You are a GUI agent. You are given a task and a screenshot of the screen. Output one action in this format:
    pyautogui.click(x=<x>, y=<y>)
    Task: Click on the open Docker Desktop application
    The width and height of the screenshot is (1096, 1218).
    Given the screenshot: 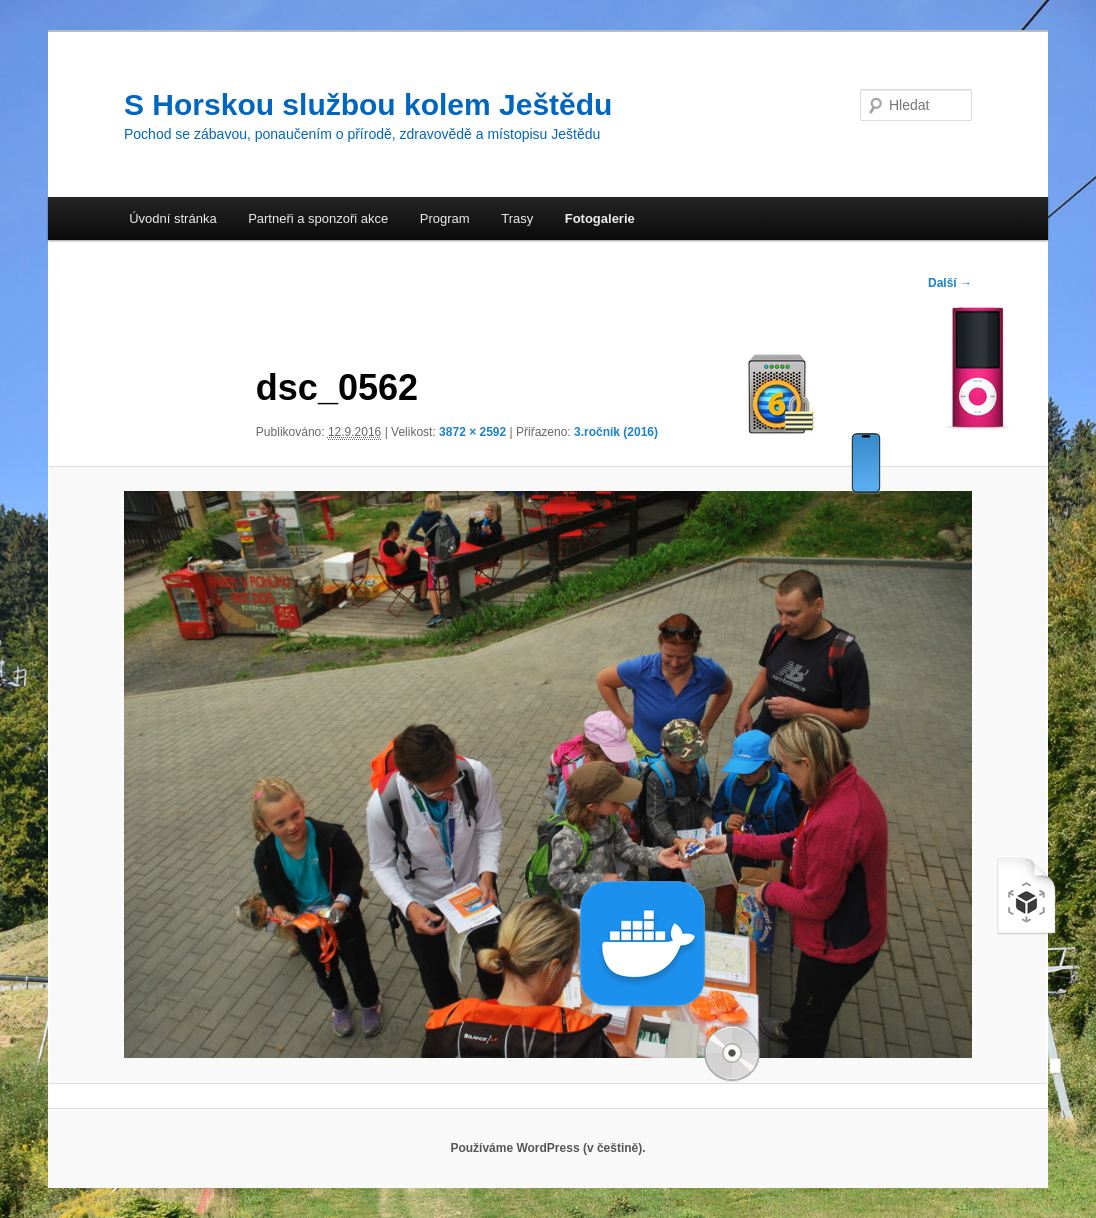 What is the action you would take?
    pyautogui.click(x=642, y=943)
    